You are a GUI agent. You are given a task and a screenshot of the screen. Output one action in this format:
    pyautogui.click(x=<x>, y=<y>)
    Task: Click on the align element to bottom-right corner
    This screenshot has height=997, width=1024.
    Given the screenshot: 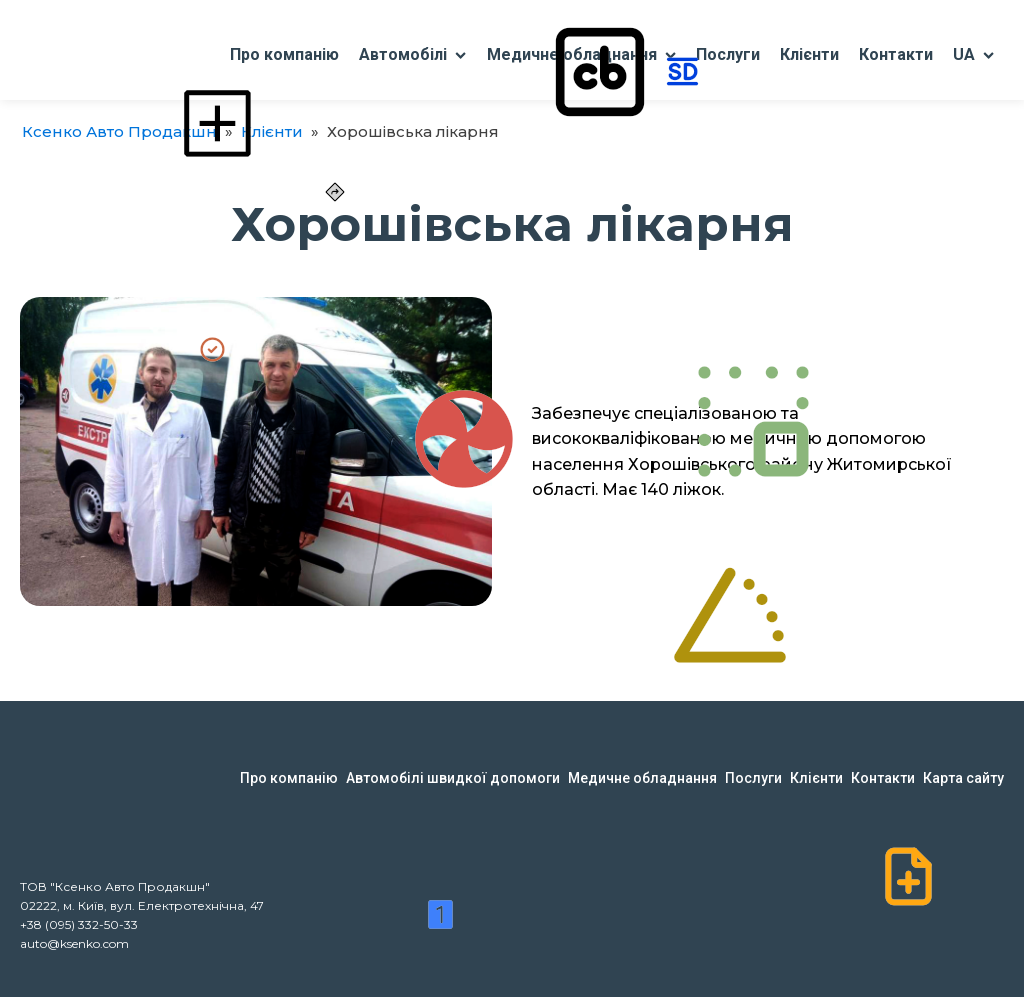 What is the action you would take?
    pyautogui.click(x=753, y=421)
    